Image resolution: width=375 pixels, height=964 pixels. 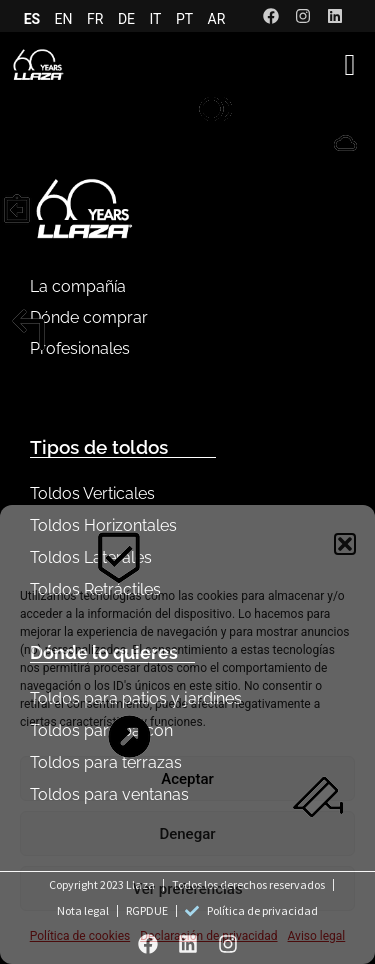 I want to click on open link in new tab or external window, so click(x=129, y=736).